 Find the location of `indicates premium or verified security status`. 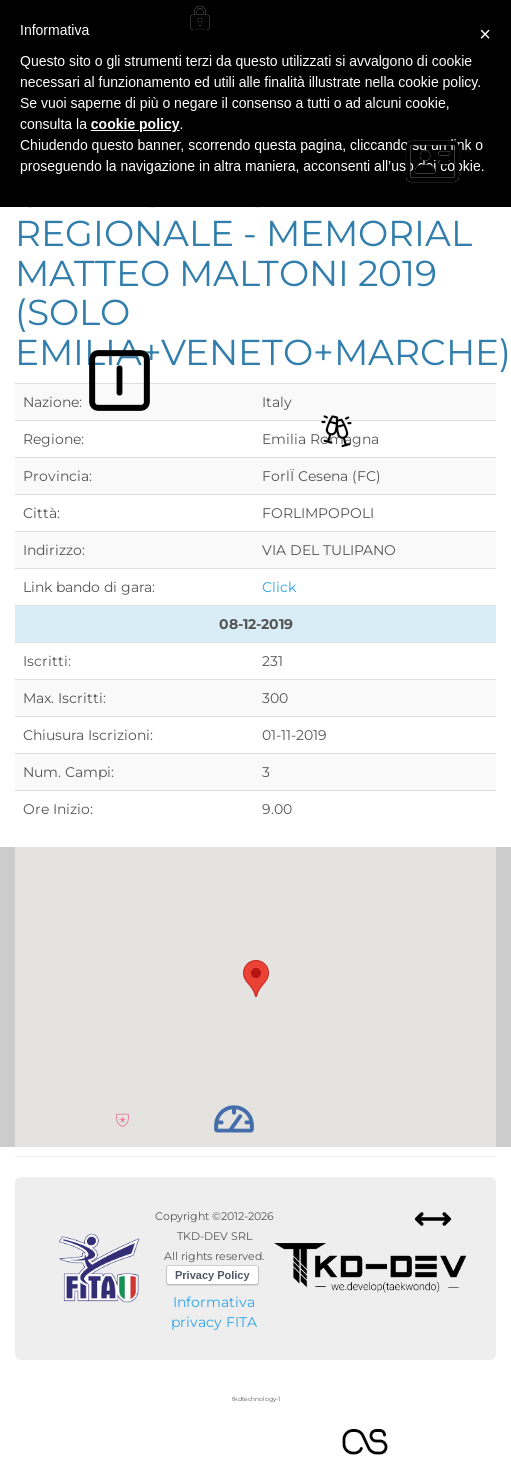

indicates premium or verified security status is located at coordinates (122, 1119).